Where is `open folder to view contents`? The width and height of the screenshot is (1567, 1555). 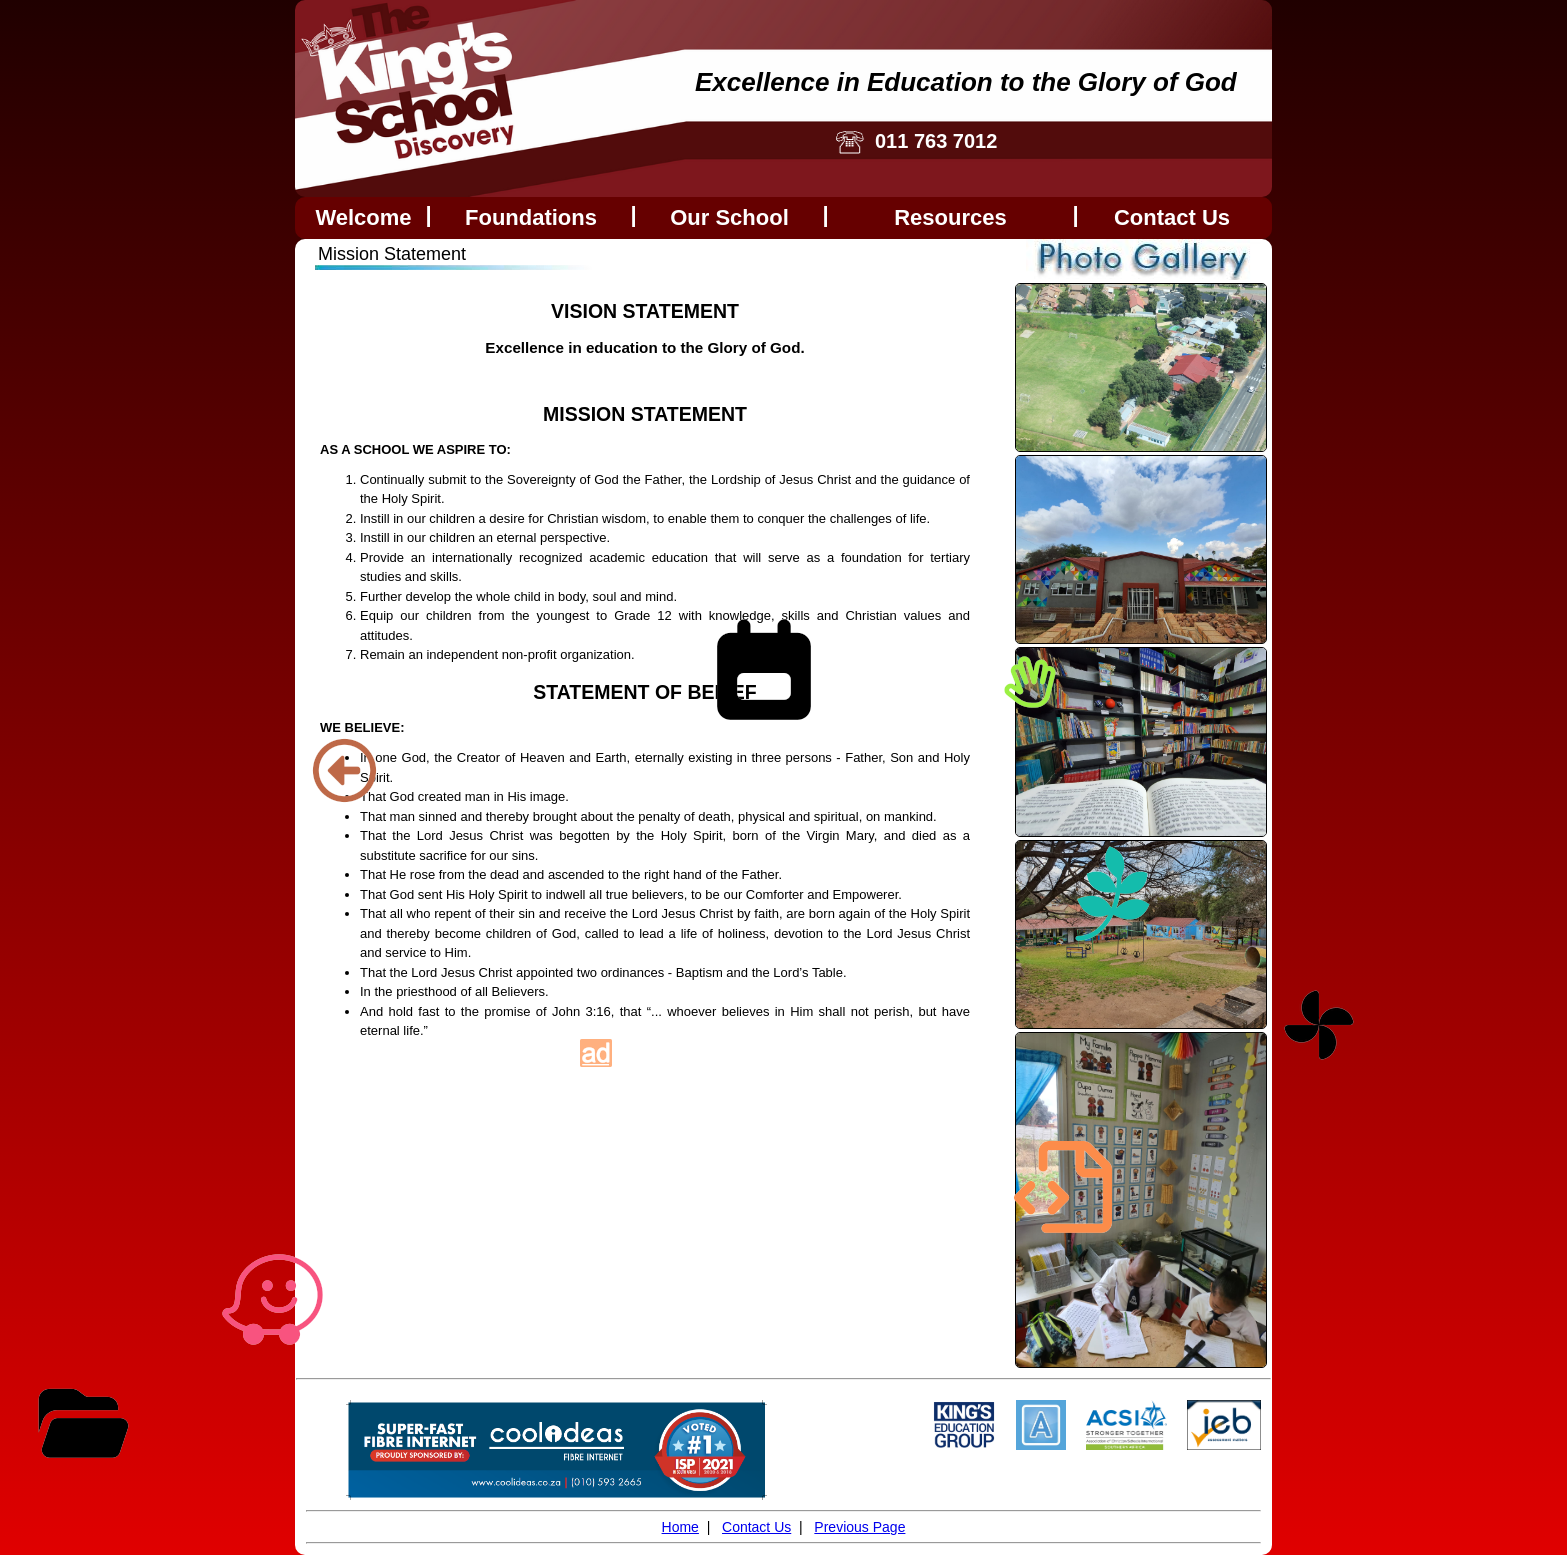
open folder to view contents is located at coordinates (81, 1426).